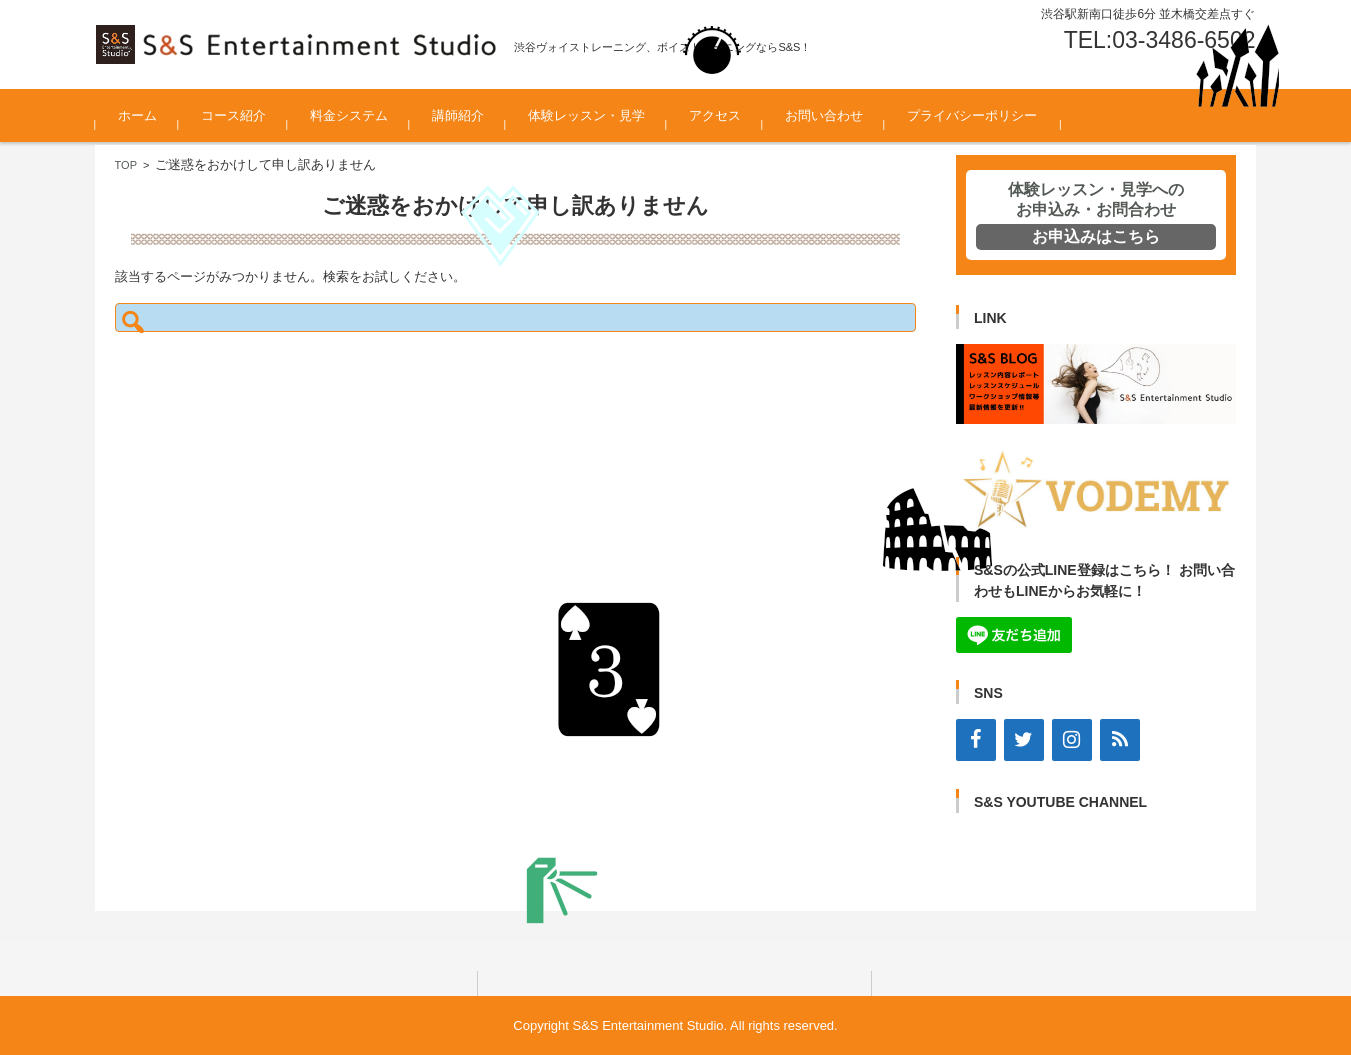 This screenshot has width=1351, height=1055. I want to click on access control or gated entry point, so click(562, 888).